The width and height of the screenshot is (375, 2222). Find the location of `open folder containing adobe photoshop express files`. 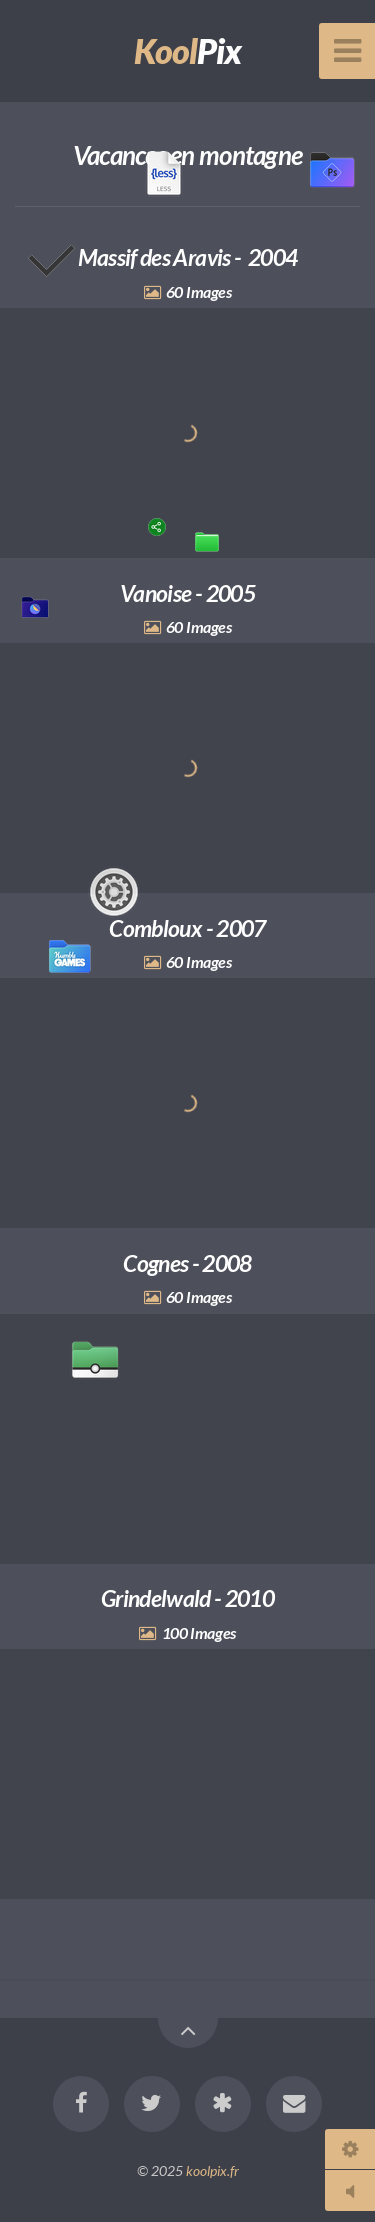

open folder containing adobe photoshop express files is located at coordinates (332, 171).